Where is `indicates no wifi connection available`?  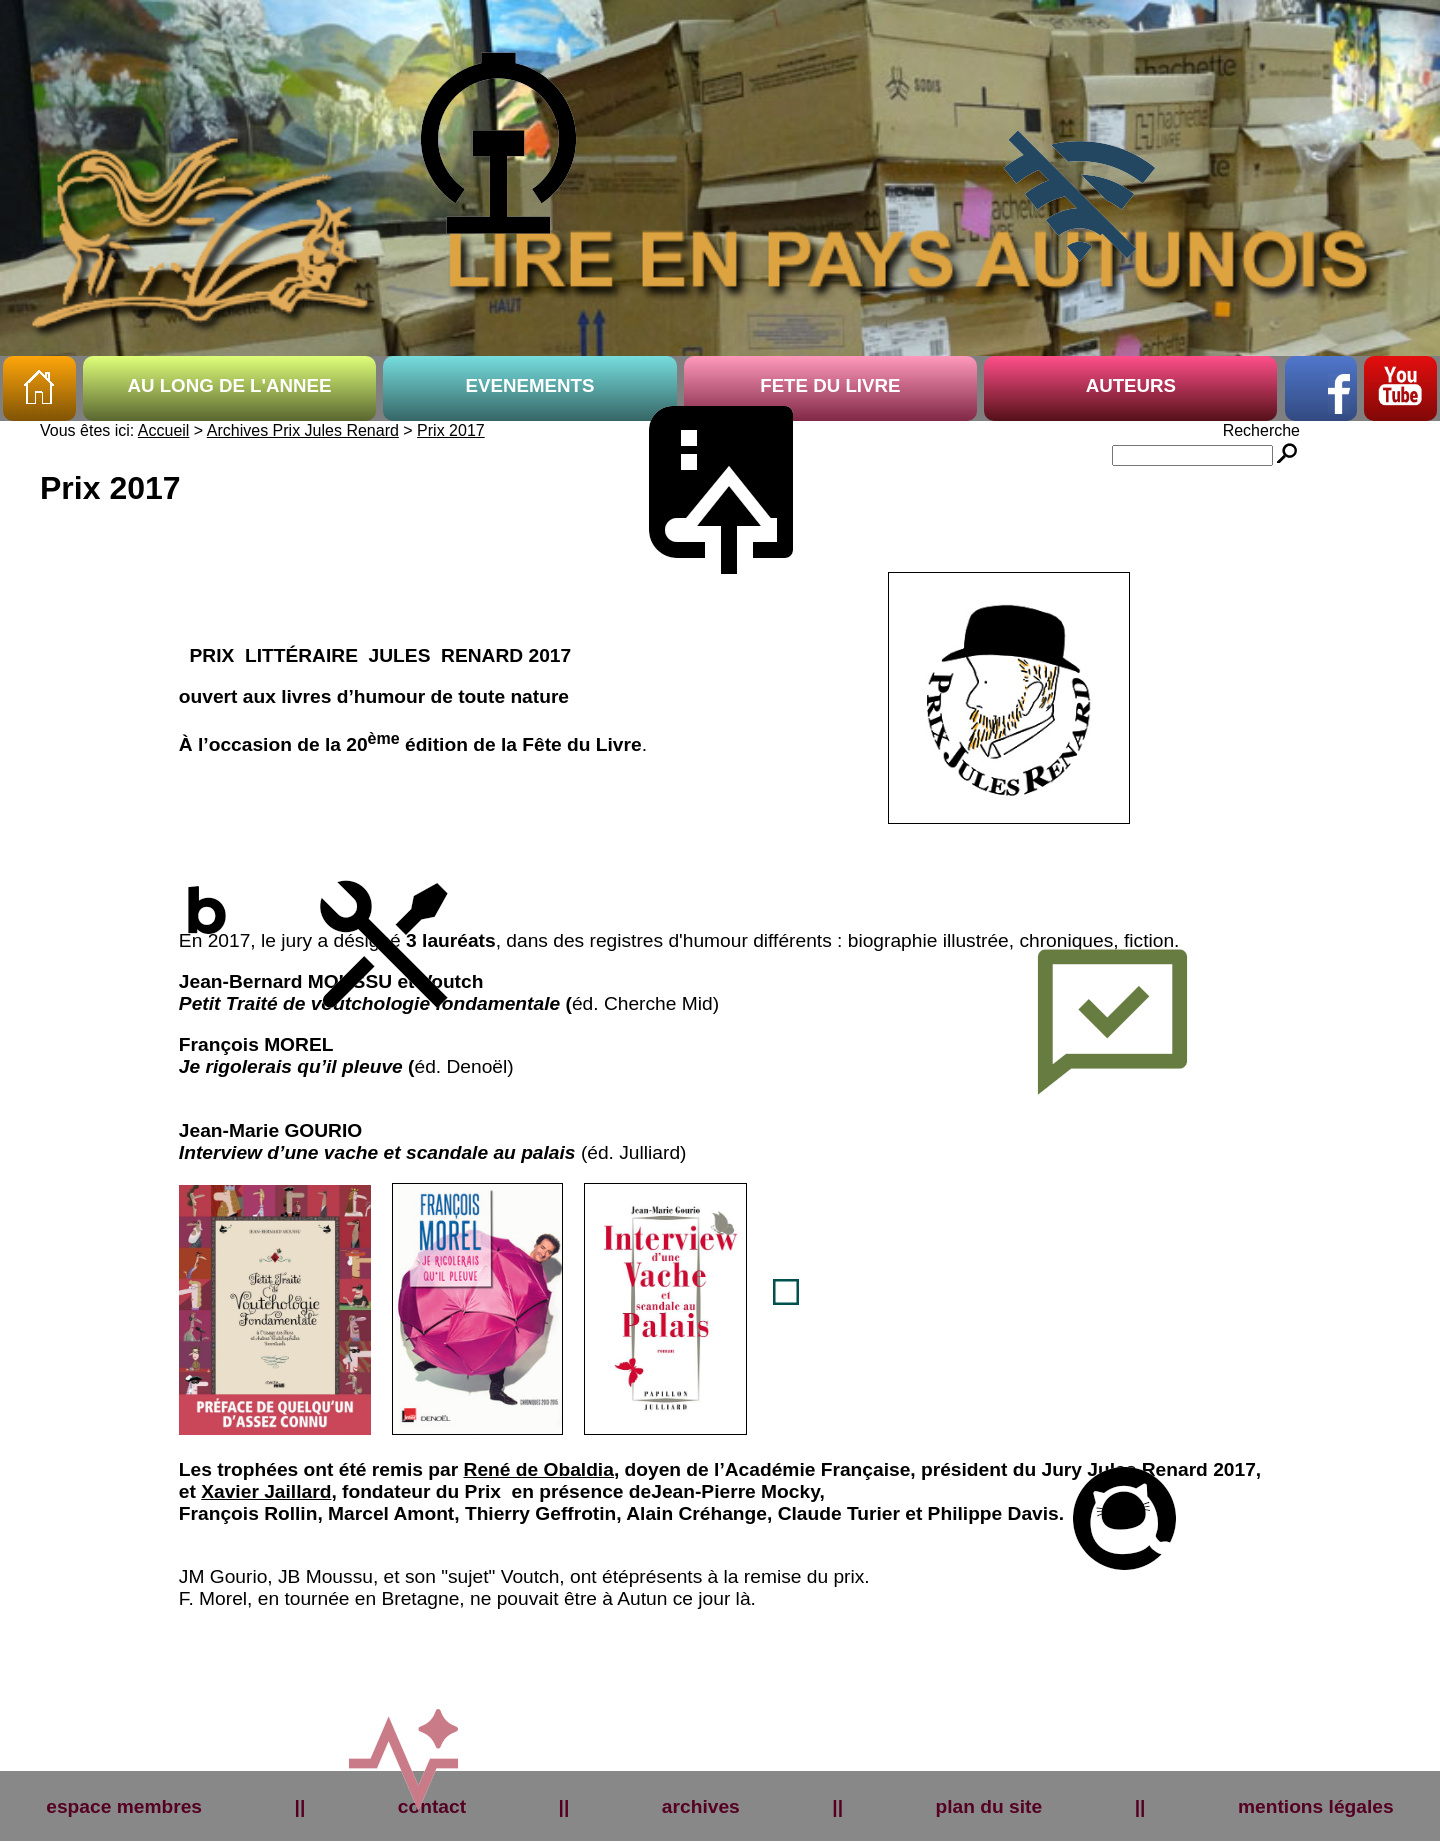
indicates no wifi connection available is located at coordinates (1079, 201).